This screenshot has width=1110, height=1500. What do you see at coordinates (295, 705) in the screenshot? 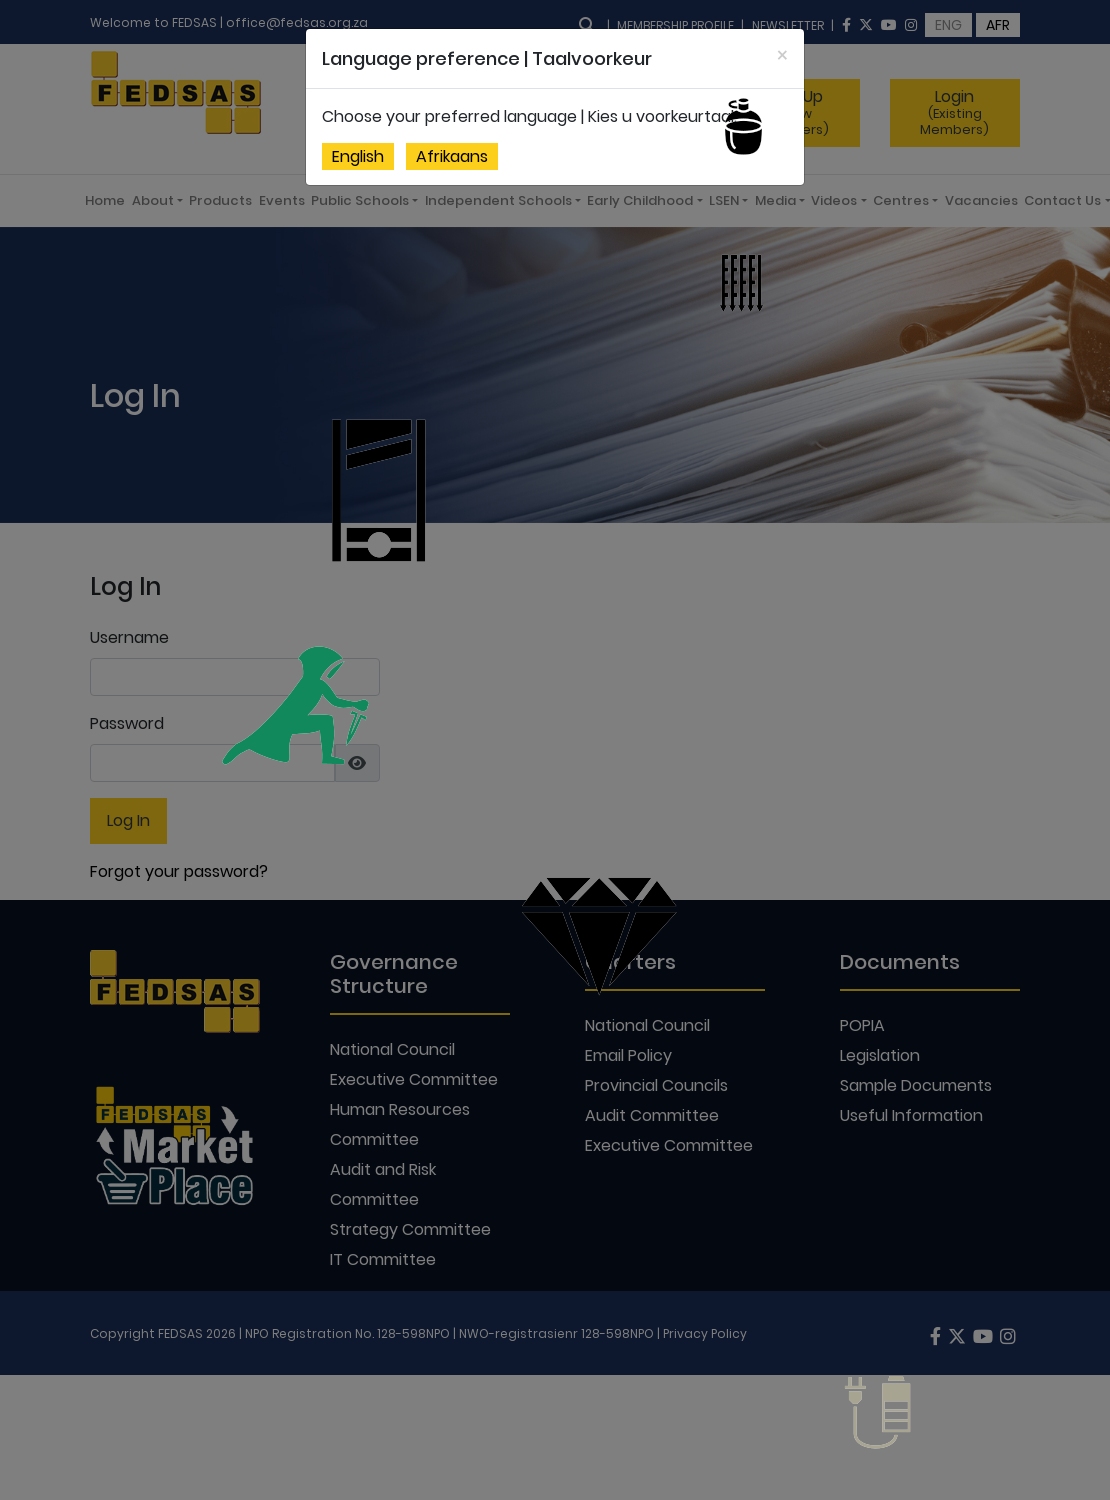
I see `select assassin or rogue character class` at bounding box center [295, 705].